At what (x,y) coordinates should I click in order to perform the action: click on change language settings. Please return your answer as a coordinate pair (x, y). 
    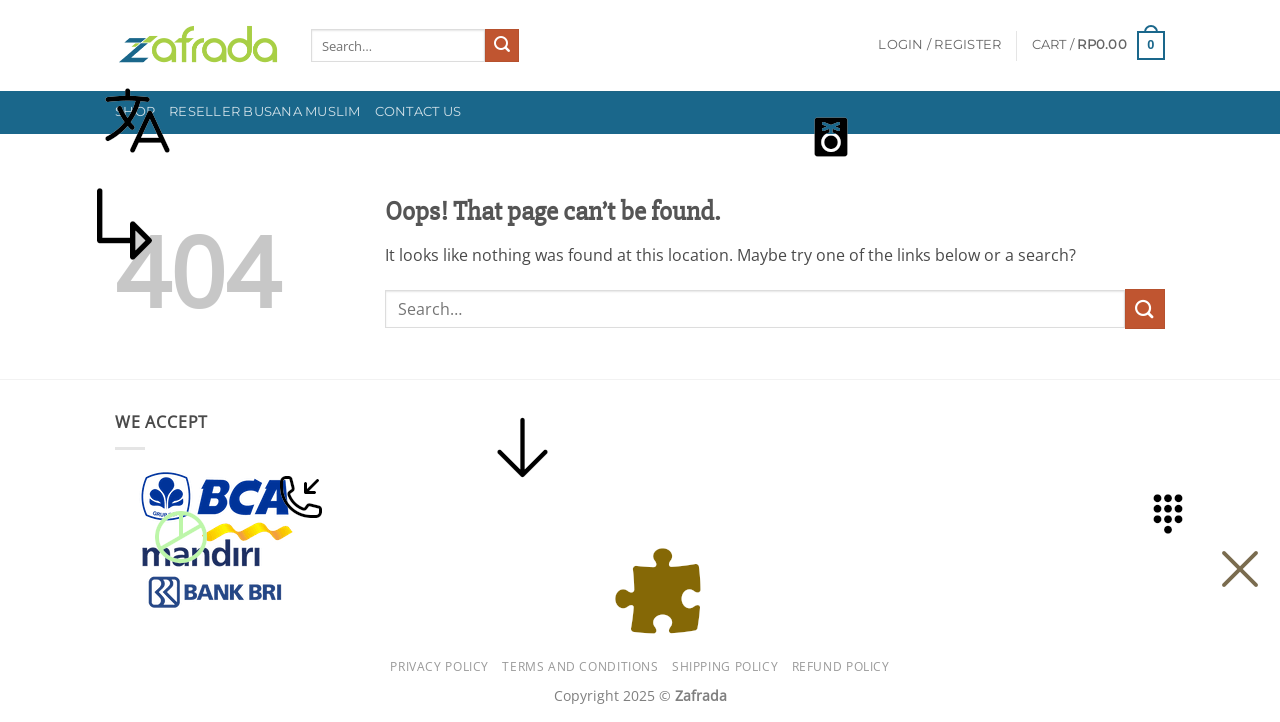
    Looking at the image, I should click on (137, 120).